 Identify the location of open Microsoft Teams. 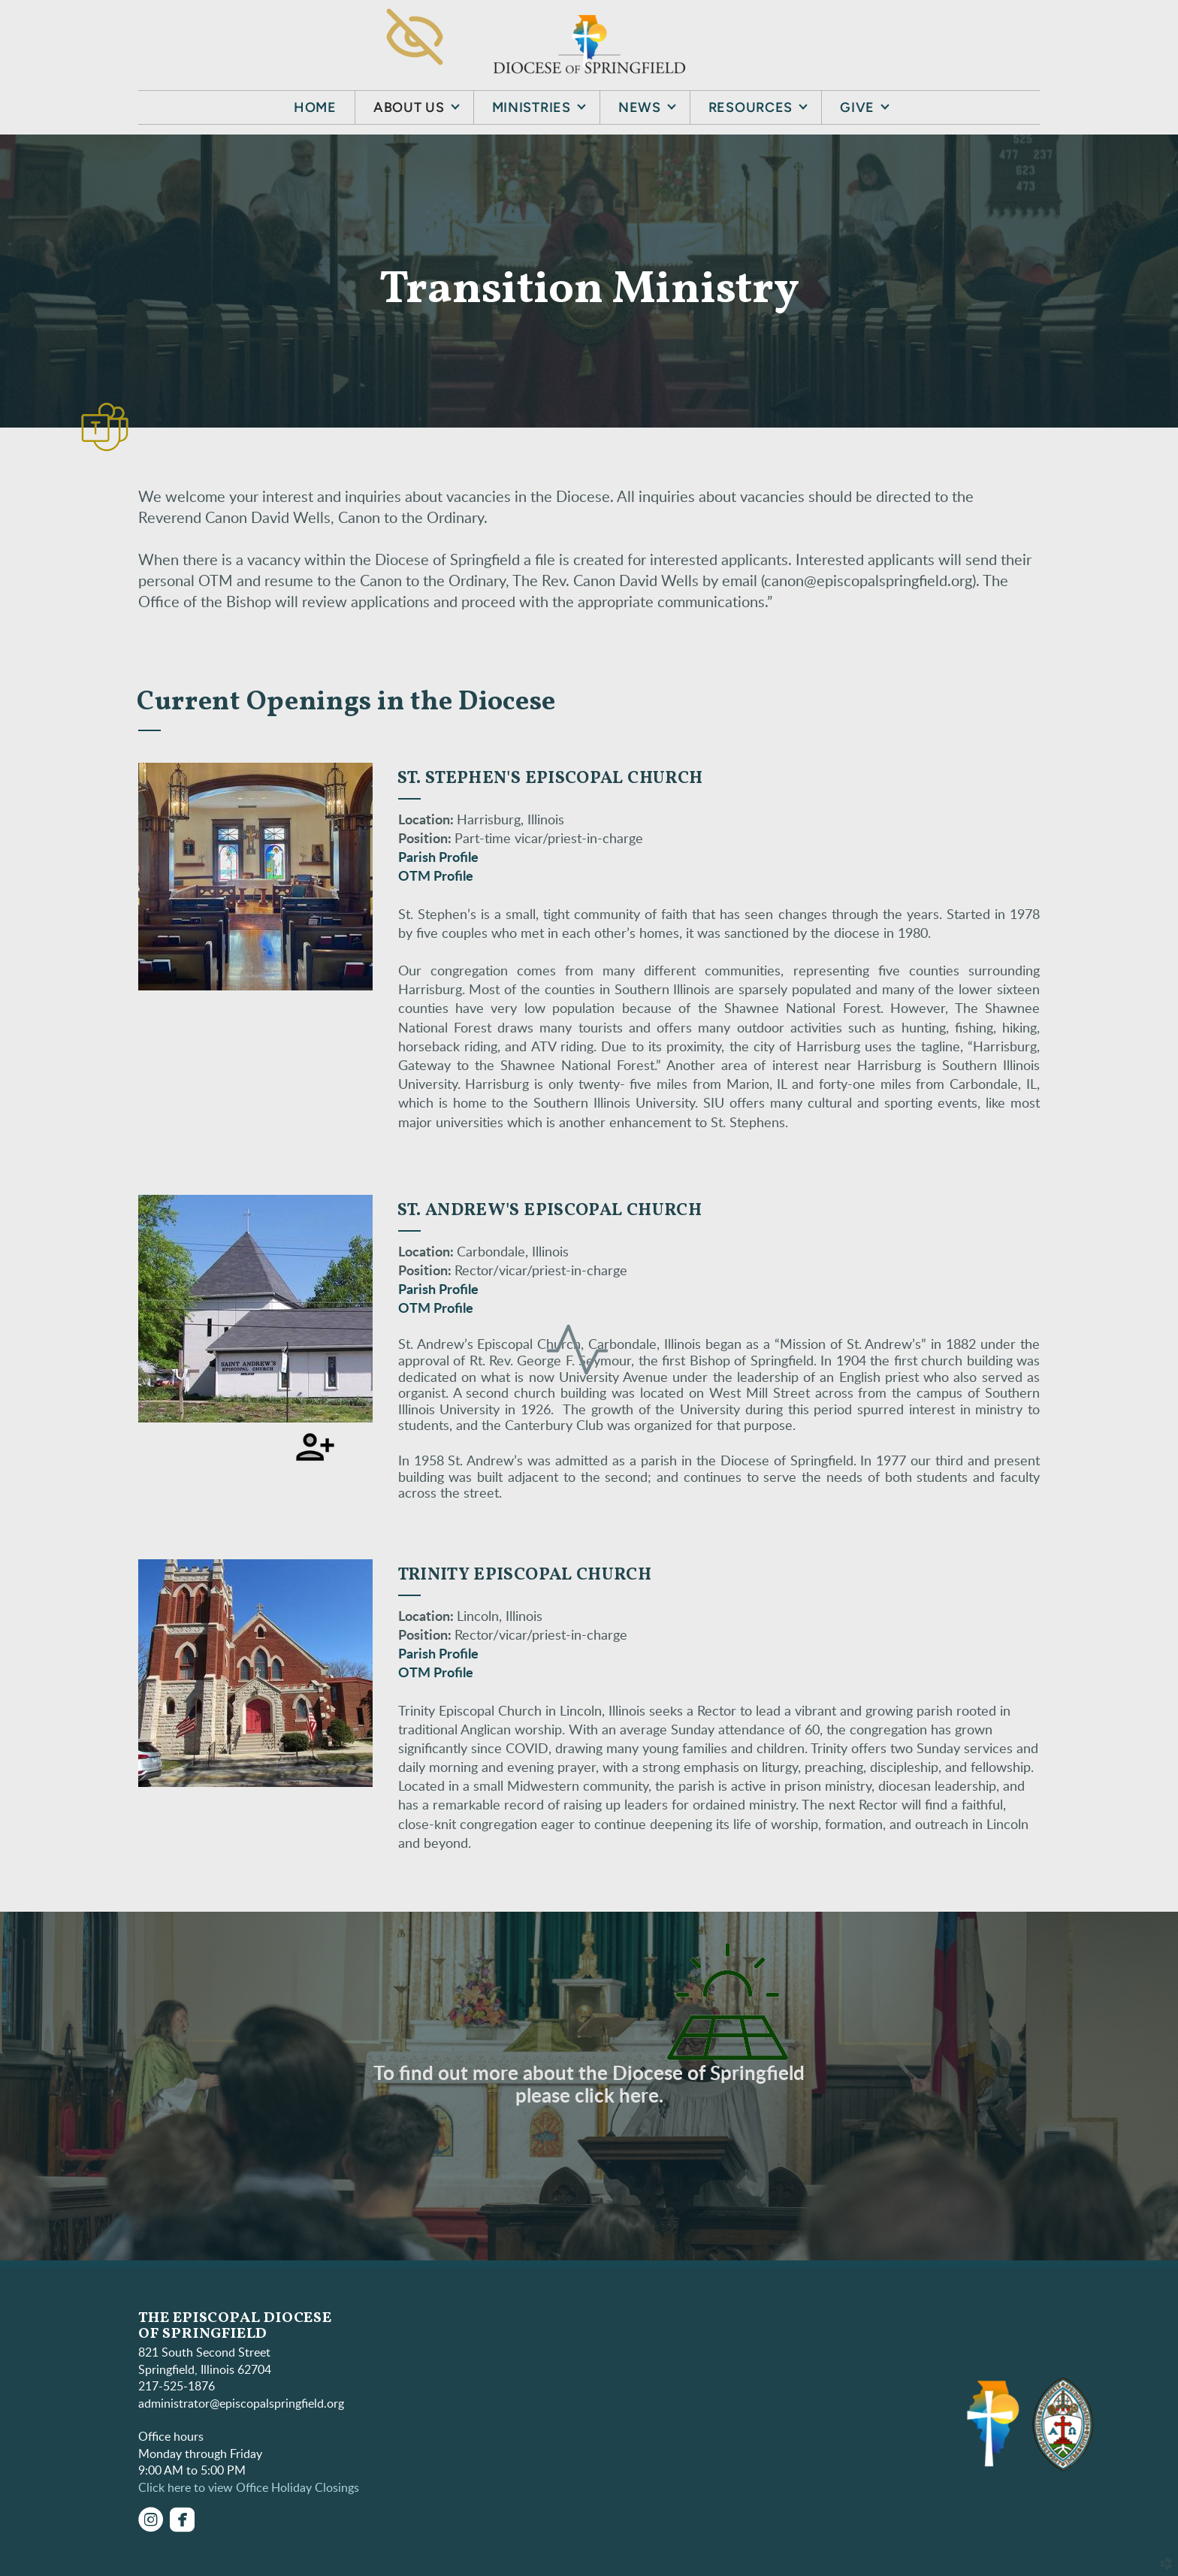
(104, 428).